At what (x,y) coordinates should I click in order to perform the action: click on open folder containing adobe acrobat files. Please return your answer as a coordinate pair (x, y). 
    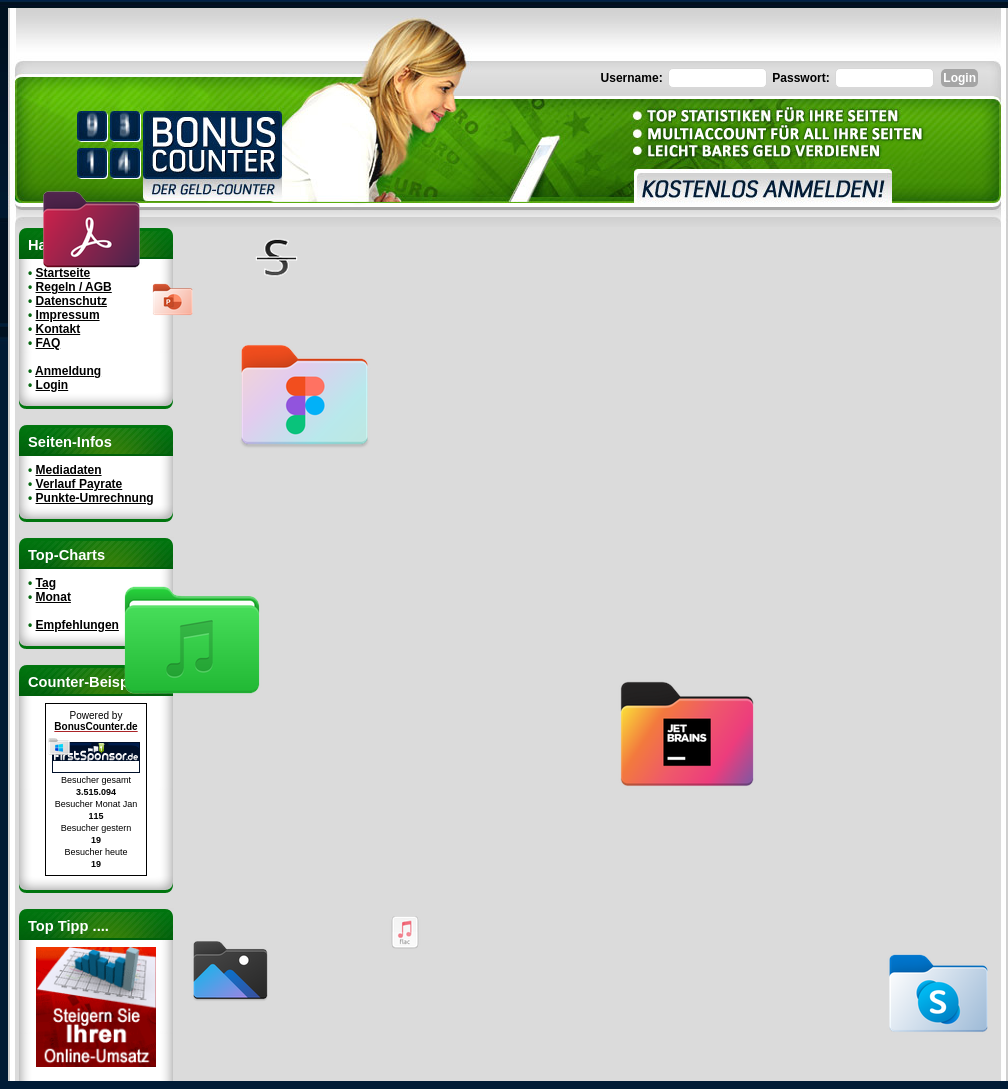
    Looking at the image, I should click on (91, 232).